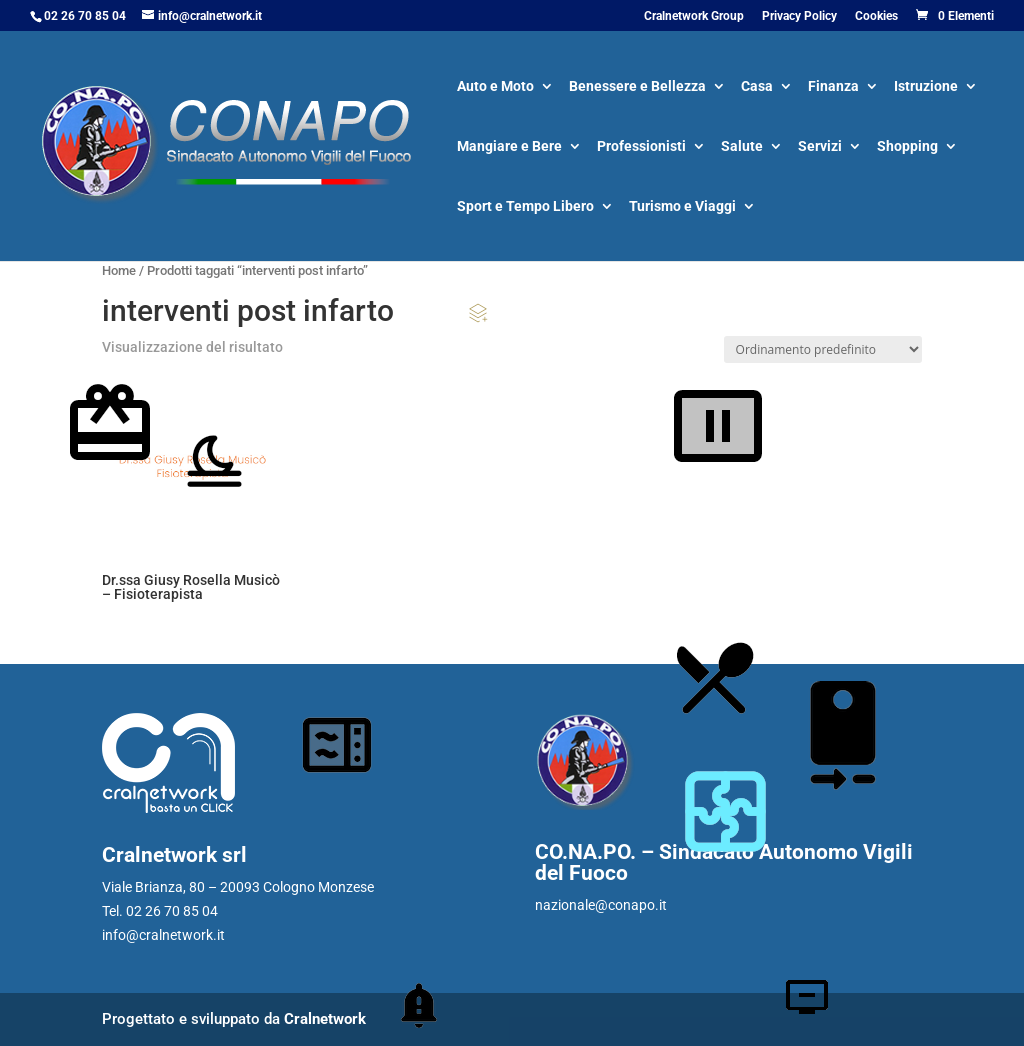 The image size is (1024, 1046). Describe the element at coordinates (718, 426) in the screenshot. I see `pause an ongoing presentation` at that location.